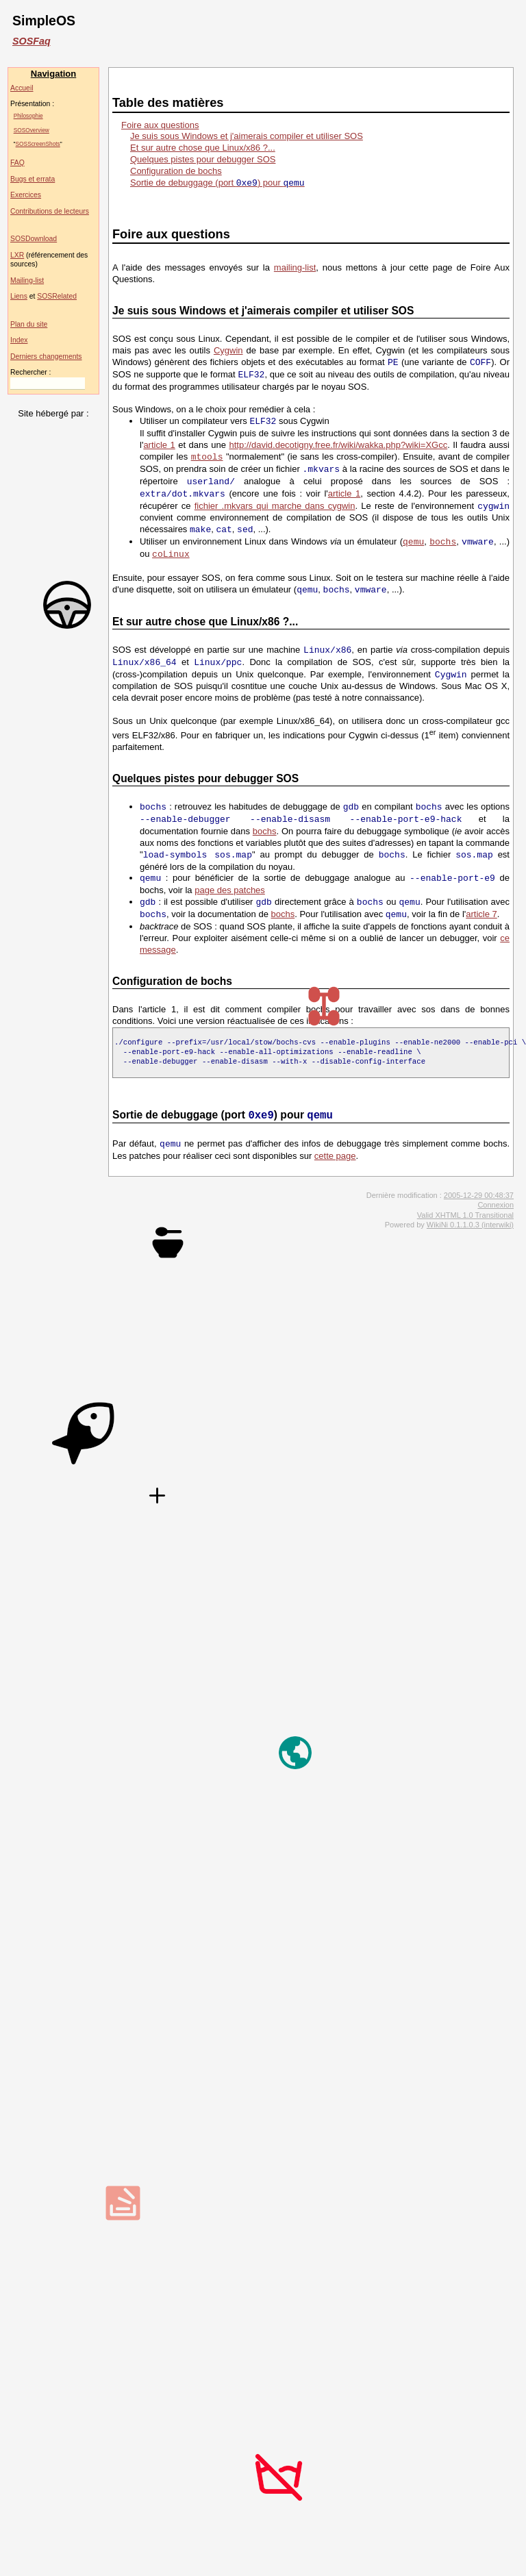 This screenshot has width=526, height=2576. What do you see at coordinates (123, 2203) in the screenshot?
I see `visit stack overflow for developer help` at bounding box center [123, 2203].